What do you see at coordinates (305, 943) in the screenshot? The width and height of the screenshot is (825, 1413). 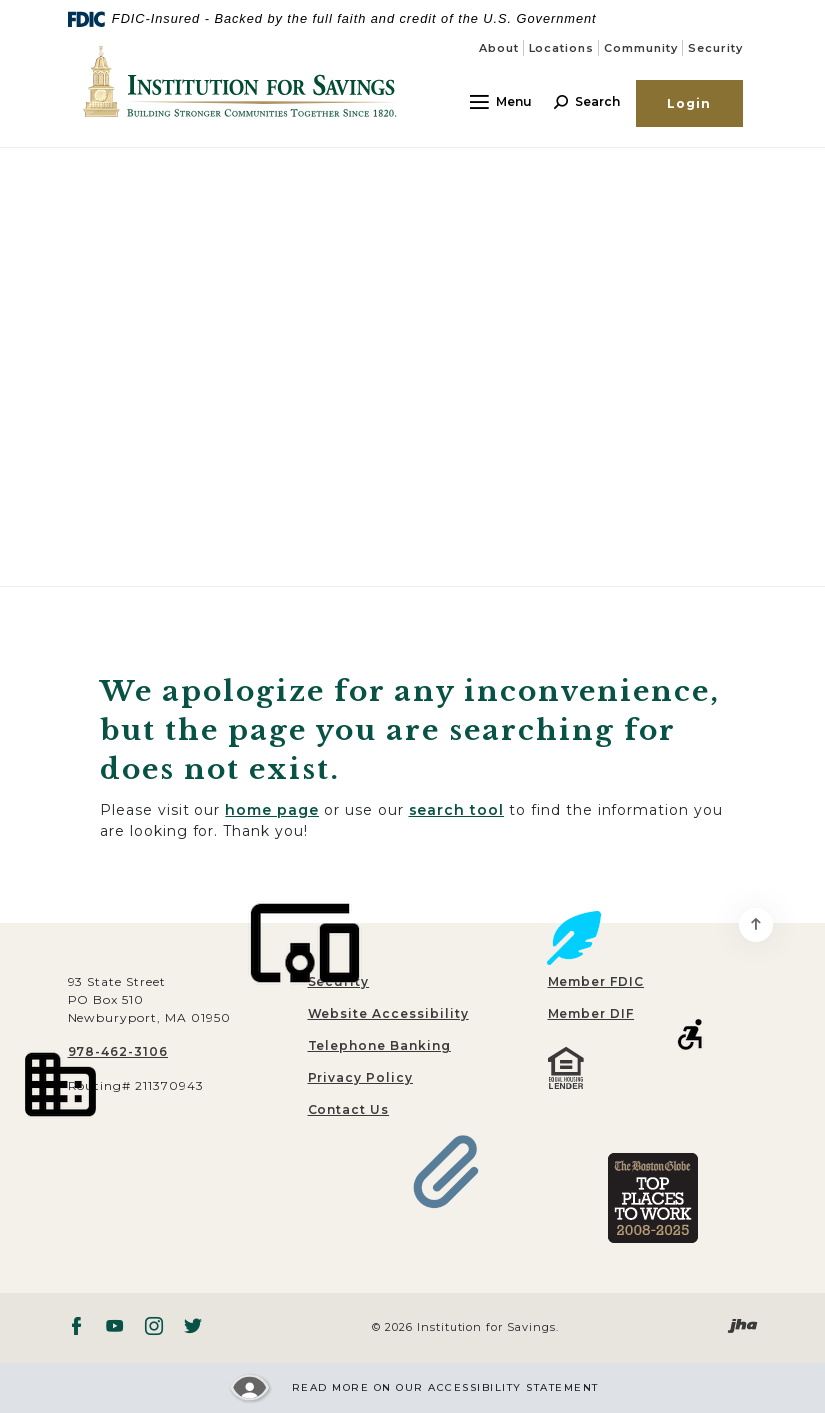 I see `view other connected devices` at bounding box center [305, 943].